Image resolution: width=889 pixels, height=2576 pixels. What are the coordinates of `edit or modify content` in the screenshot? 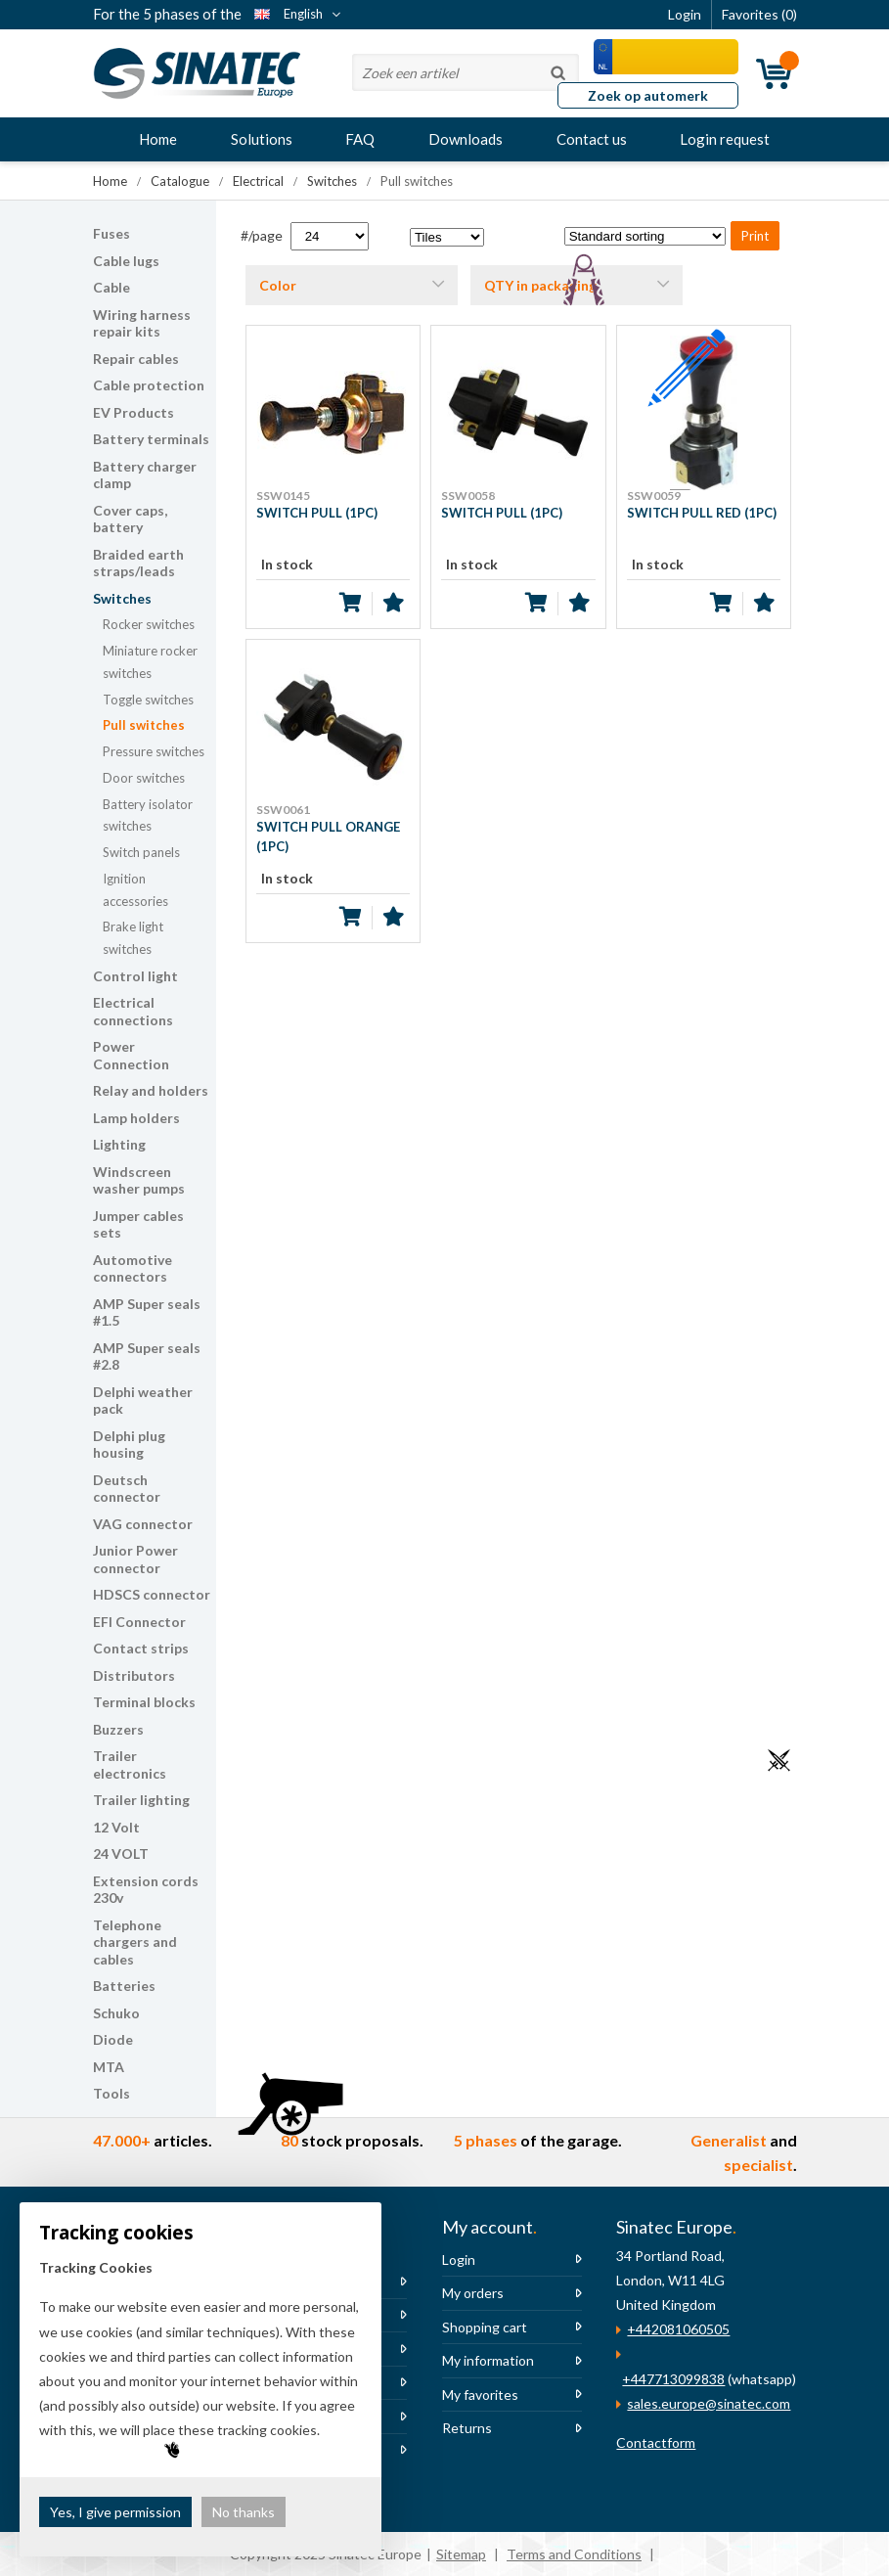 It's located at (687, 368).